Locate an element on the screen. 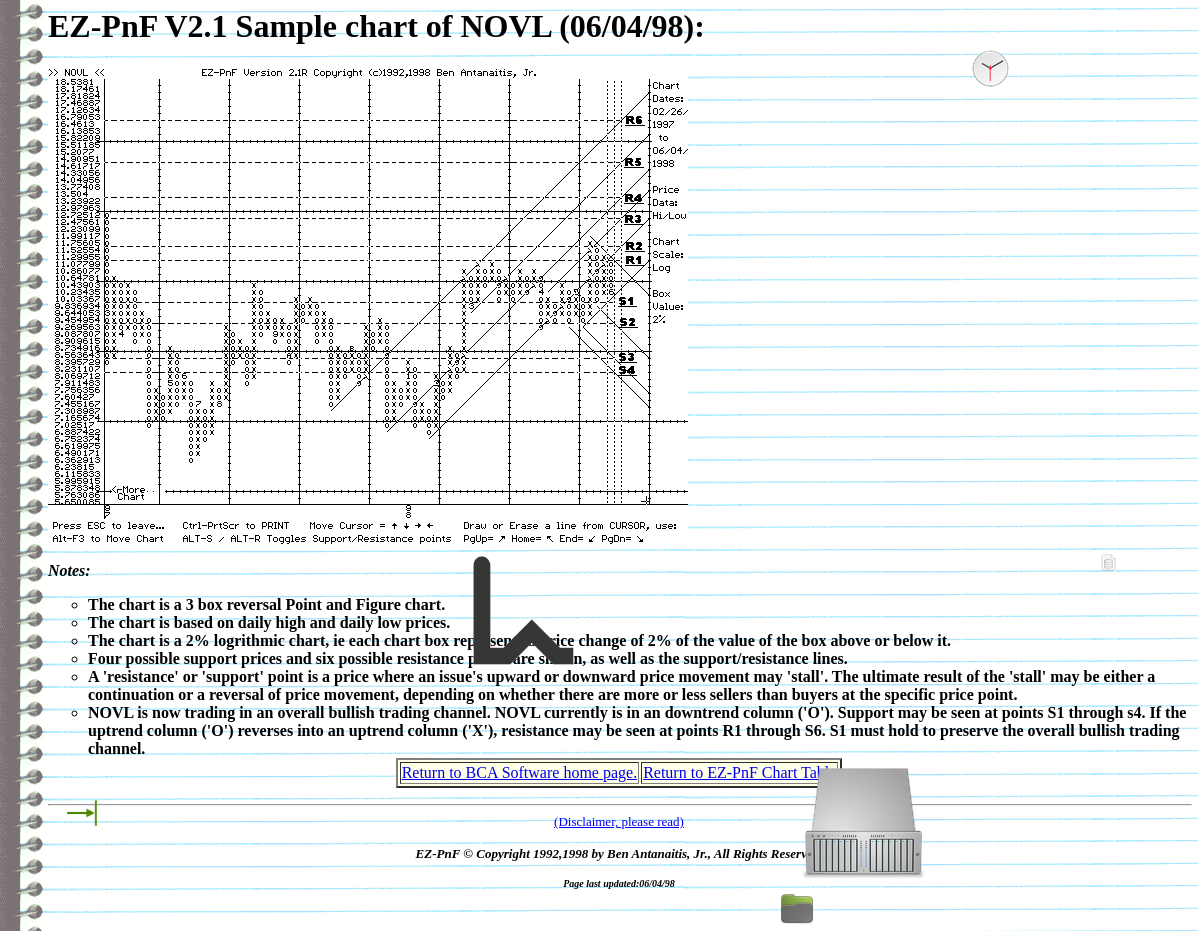  access time and date settings is located at coordinates (990, 68).